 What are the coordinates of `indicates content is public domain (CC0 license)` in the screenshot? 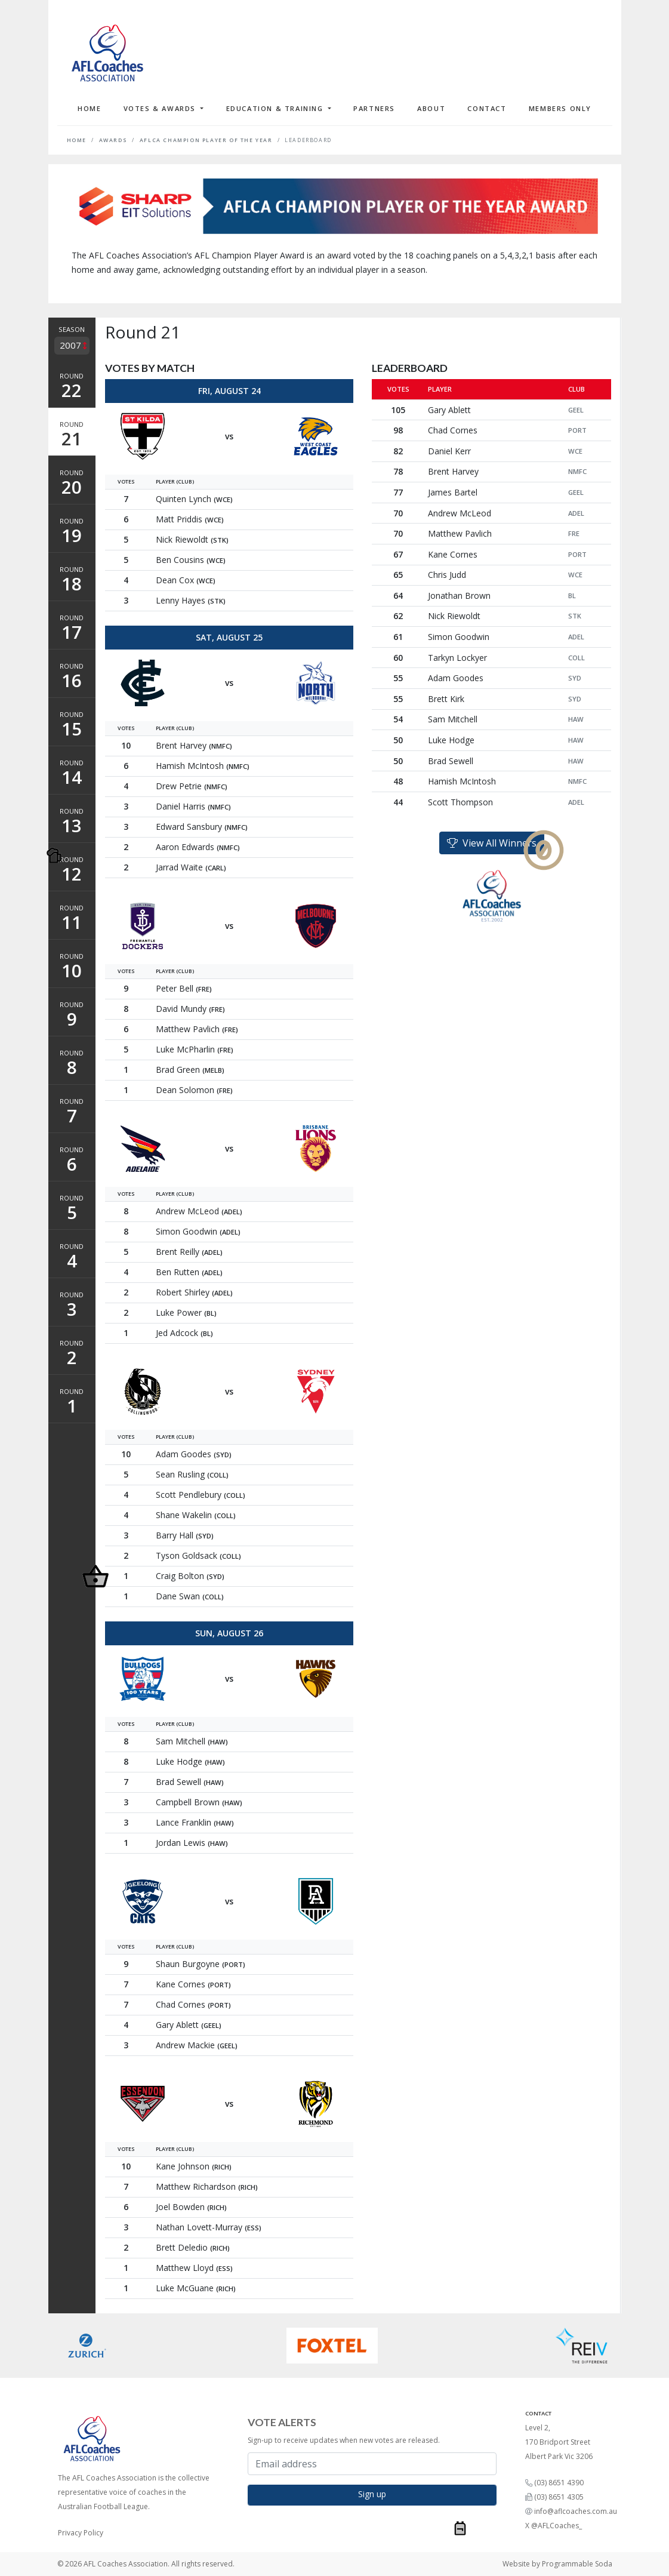 It's located at (544, 850).